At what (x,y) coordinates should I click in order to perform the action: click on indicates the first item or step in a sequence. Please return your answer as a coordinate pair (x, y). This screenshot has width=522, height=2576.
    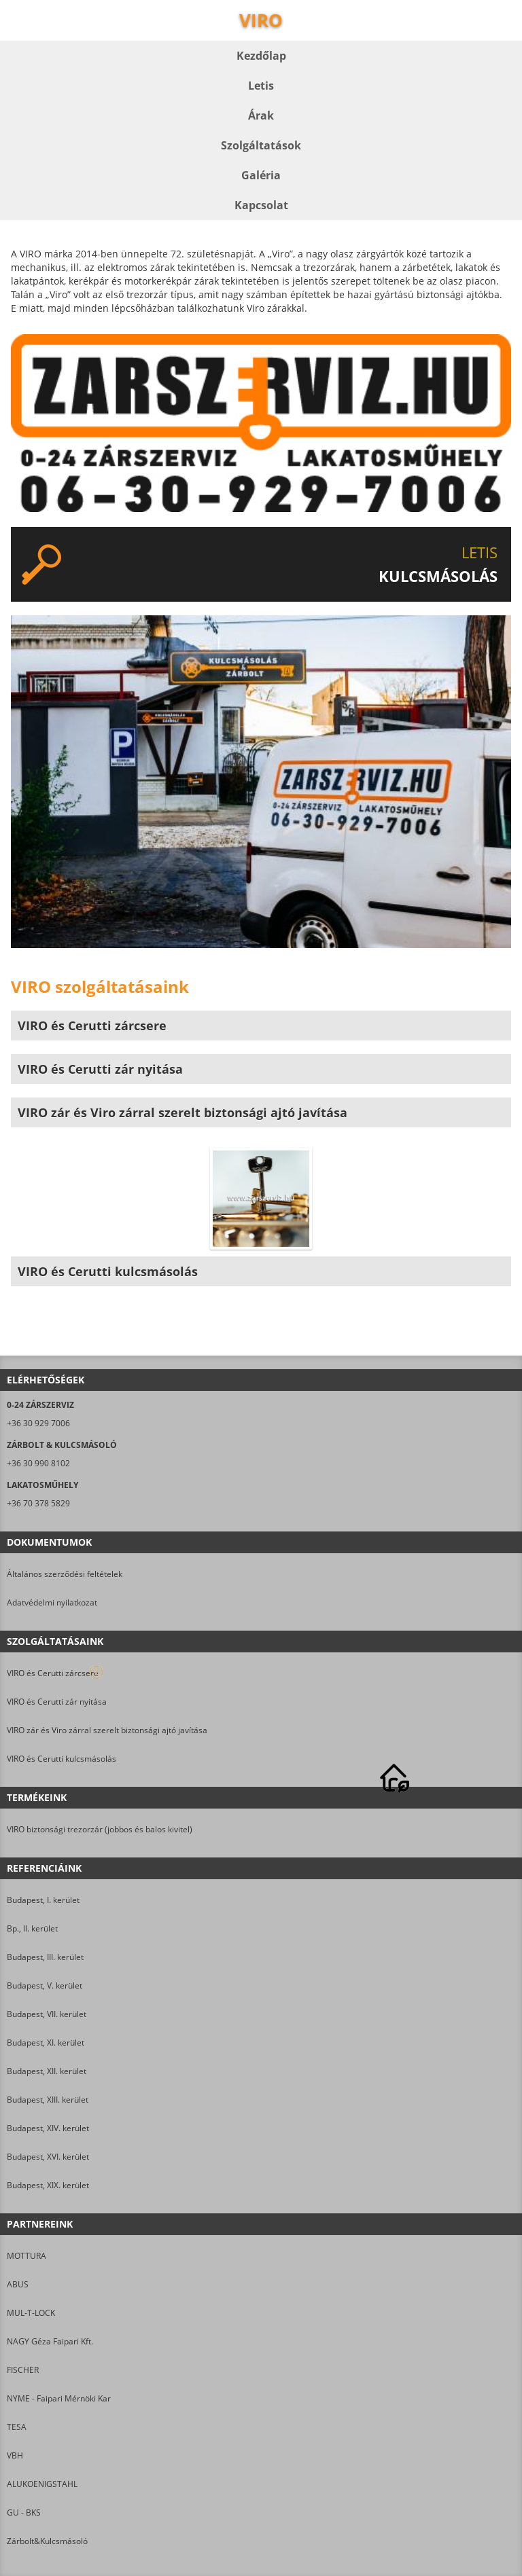
    Looking at the image, I should click on (96, 1672).